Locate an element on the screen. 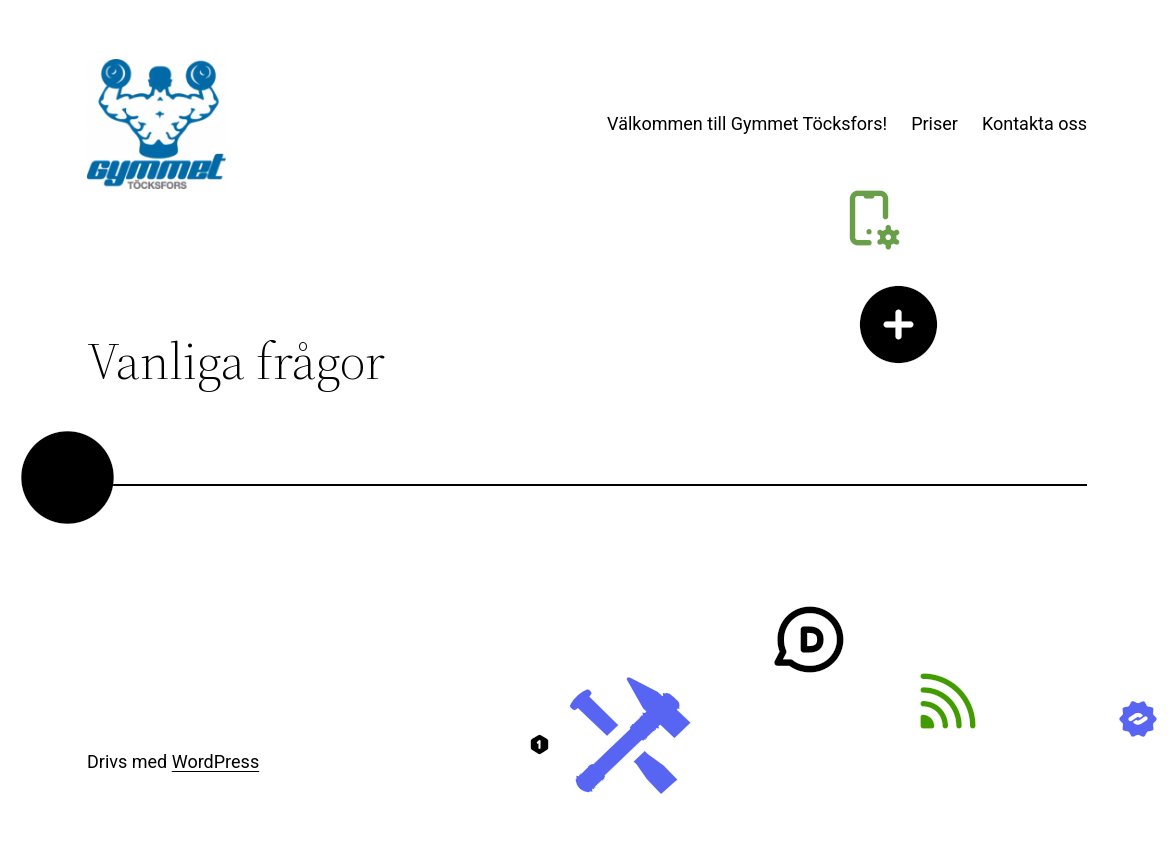 This screenshot has height=841, width=1174. indicates a discord partnered server is located at coordinates (1138, 719).